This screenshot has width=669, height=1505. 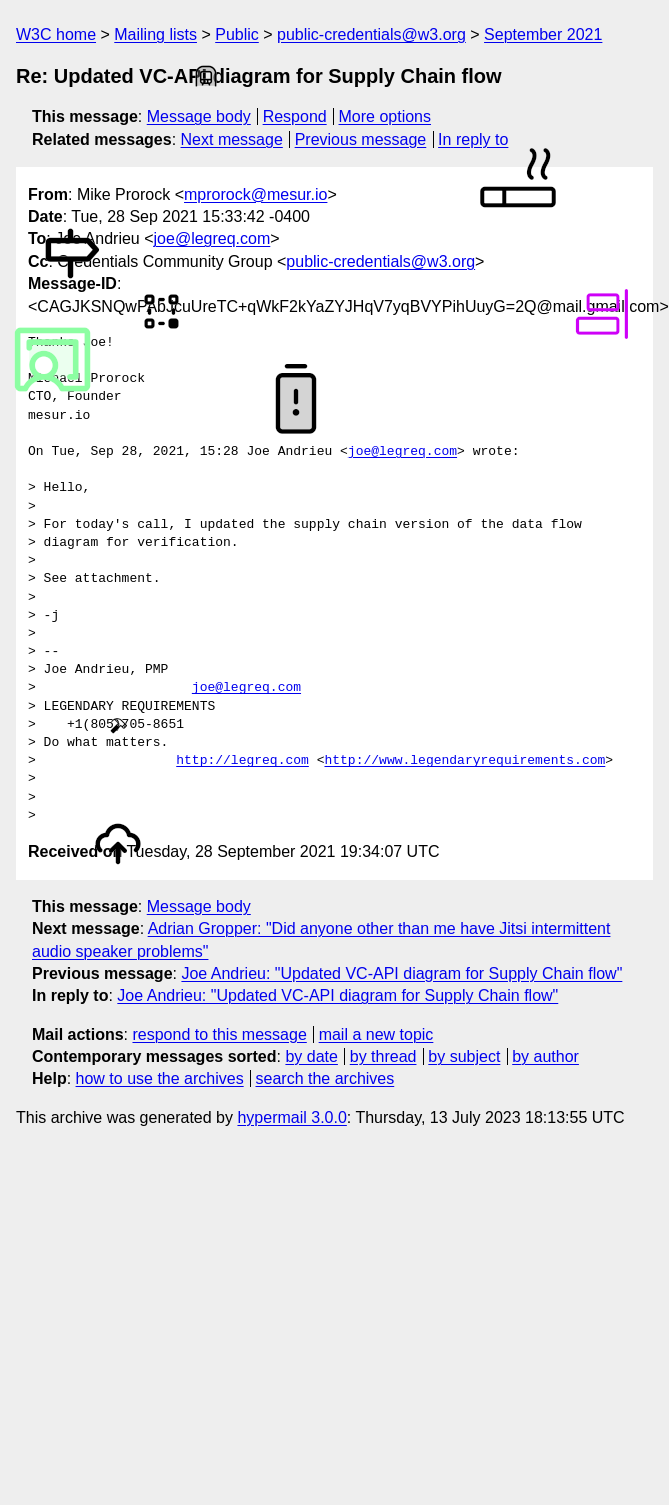 I want to click on view subway or metro transit options, so click(x=206, y=77).